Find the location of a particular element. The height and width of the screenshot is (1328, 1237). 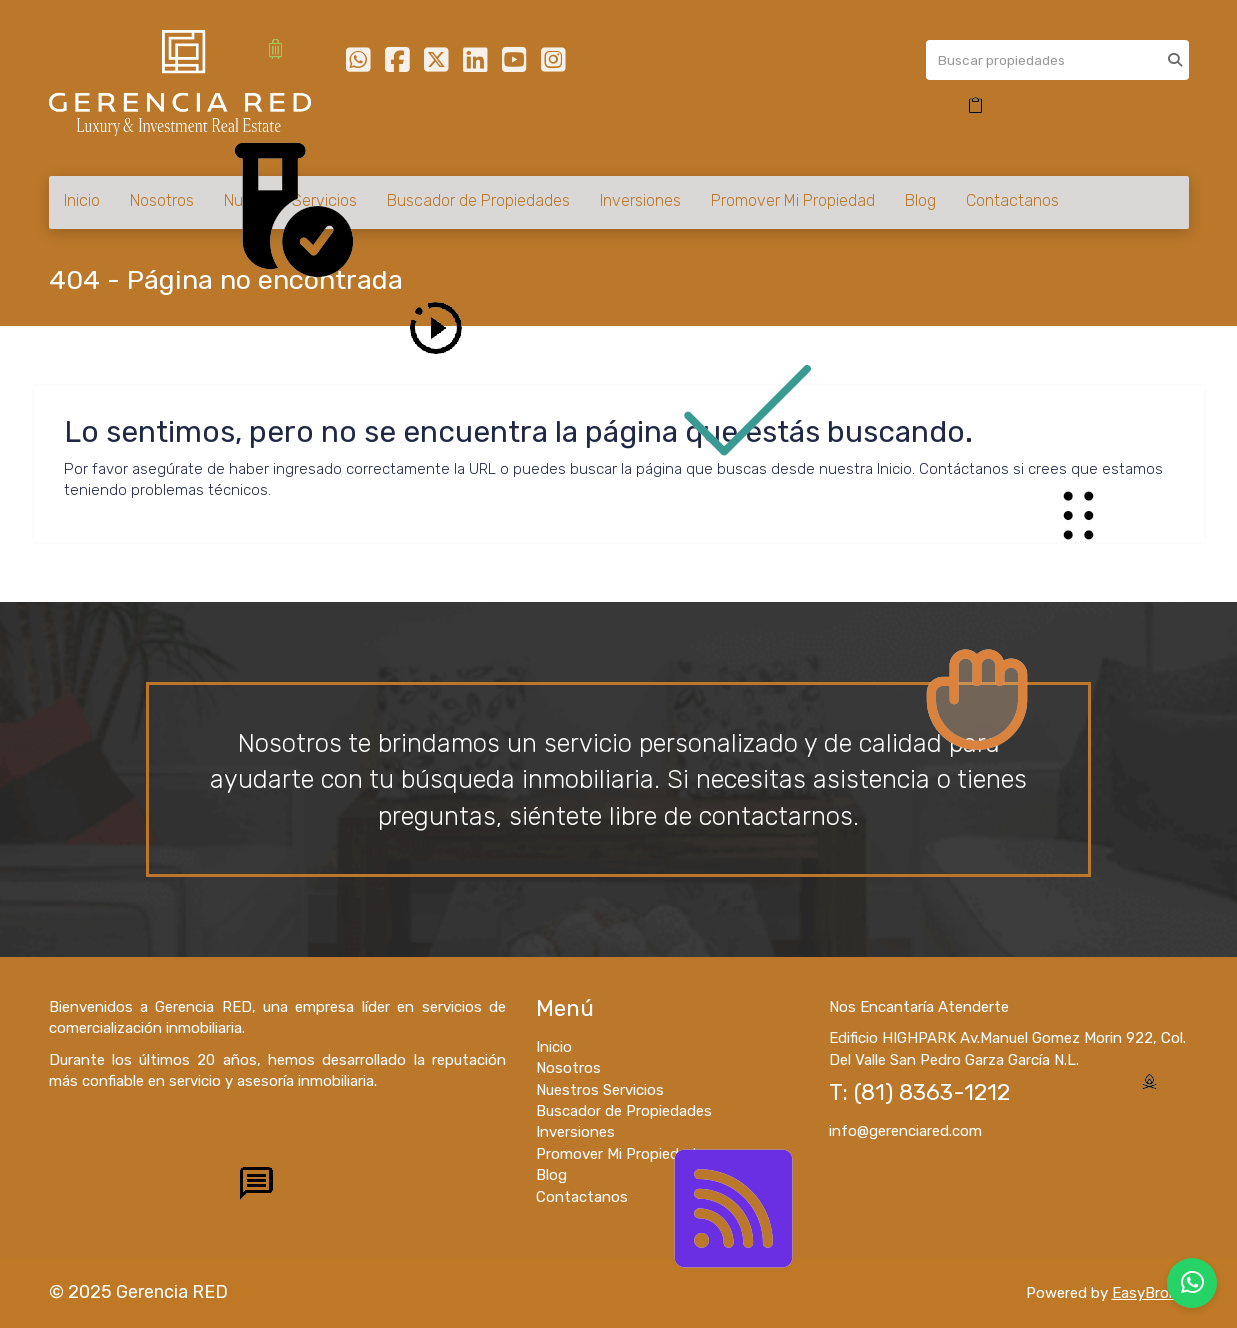

copy to clipboard is located at coordinates (975, 105).